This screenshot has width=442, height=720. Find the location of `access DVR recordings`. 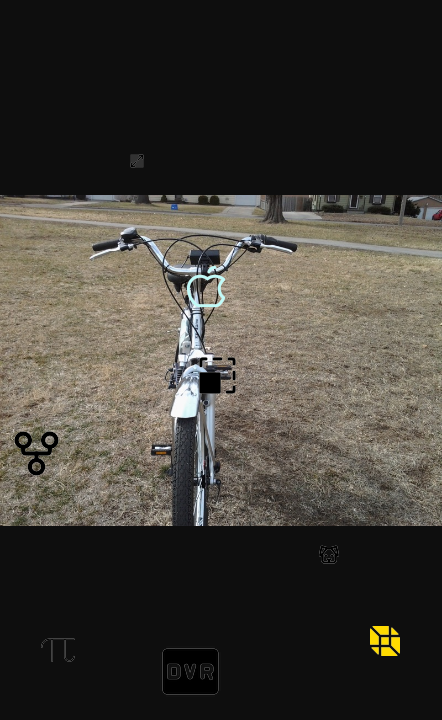

access DVR recordings is located at coordinates (190, 671).